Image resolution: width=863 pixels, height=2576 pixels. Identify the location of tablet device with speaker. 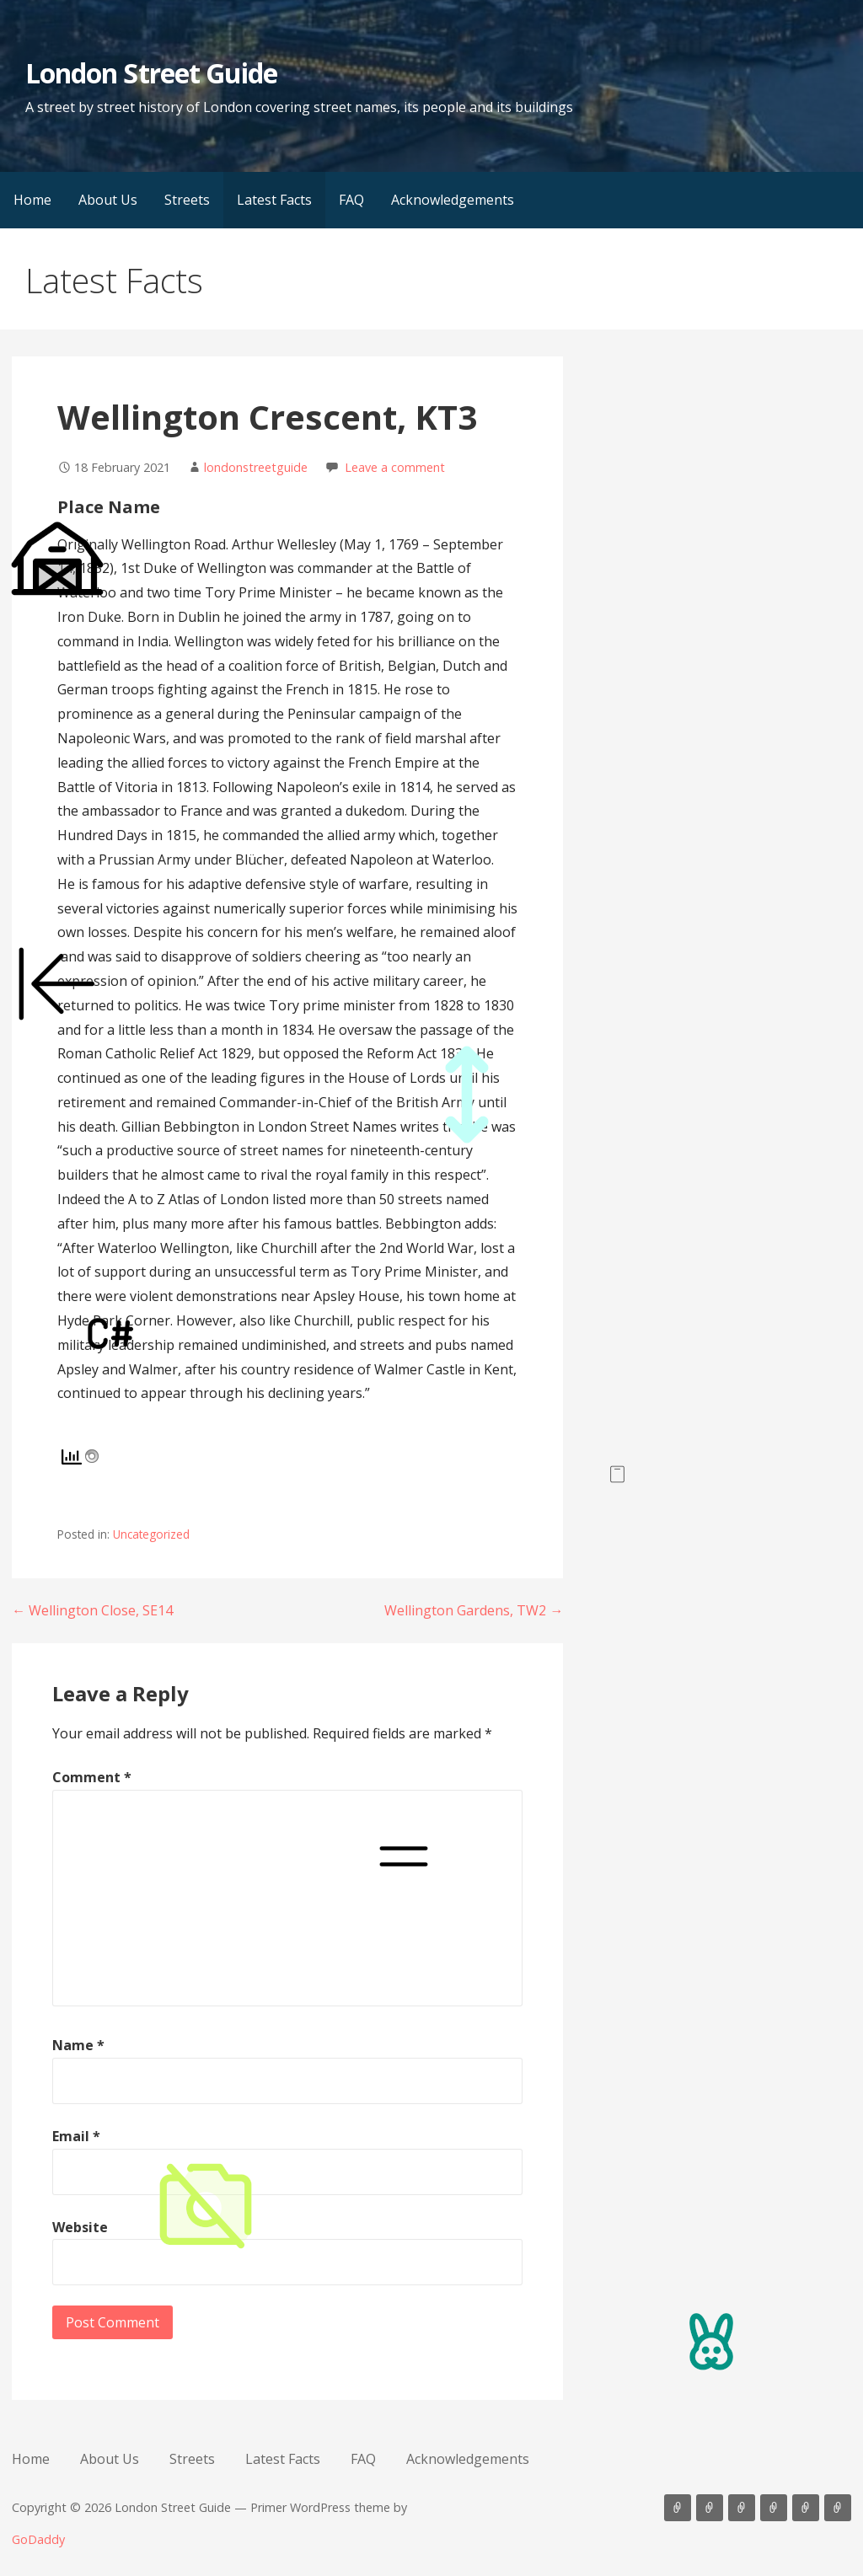
(617, 1474).